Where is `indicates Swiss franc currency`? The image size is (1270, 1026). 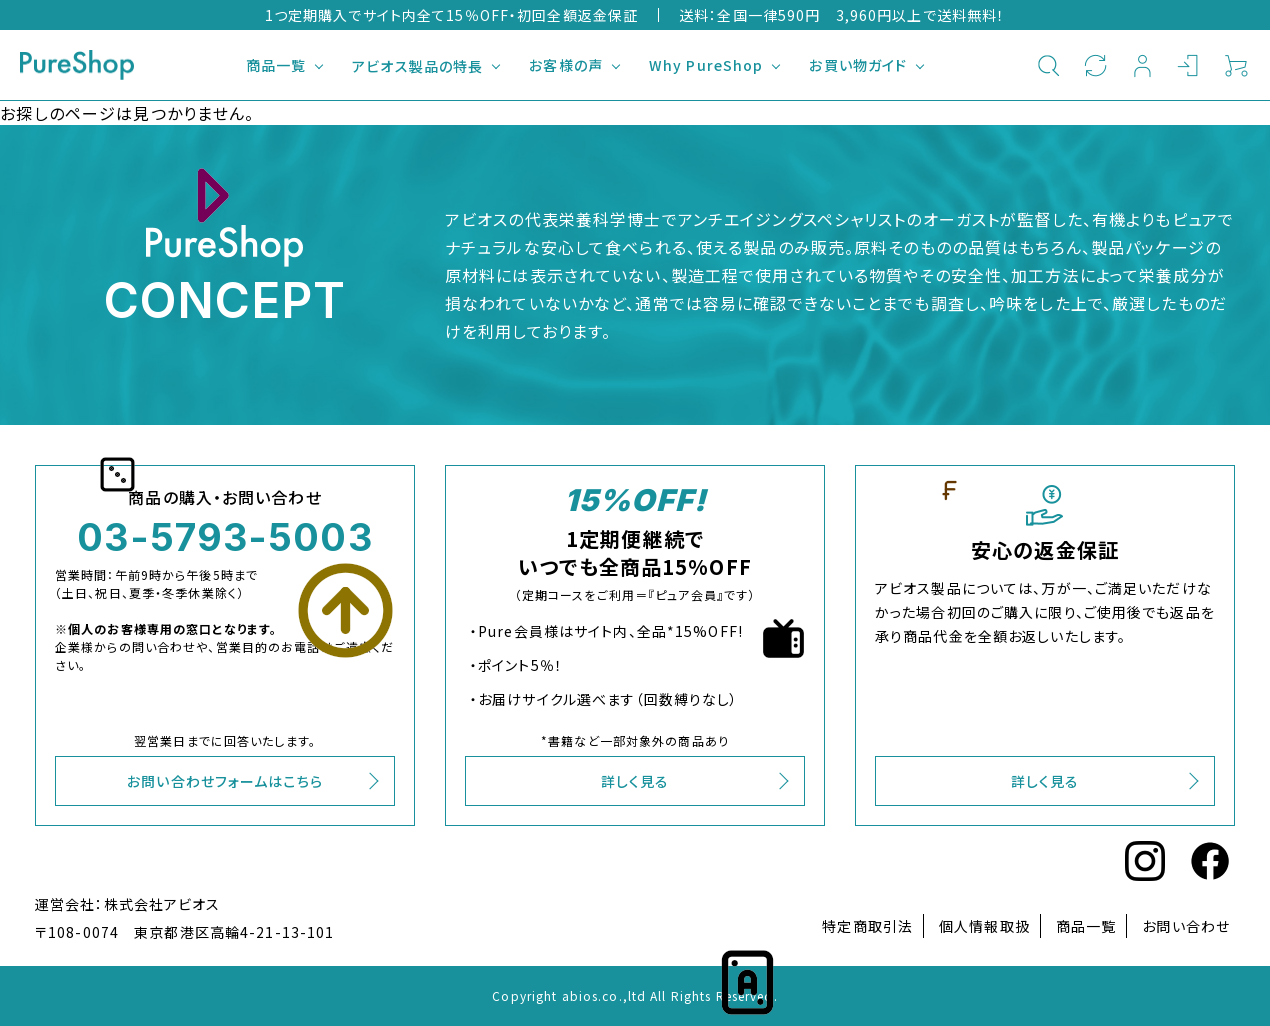 indicates Swiss franc currency is located at coordinates (949, 490).